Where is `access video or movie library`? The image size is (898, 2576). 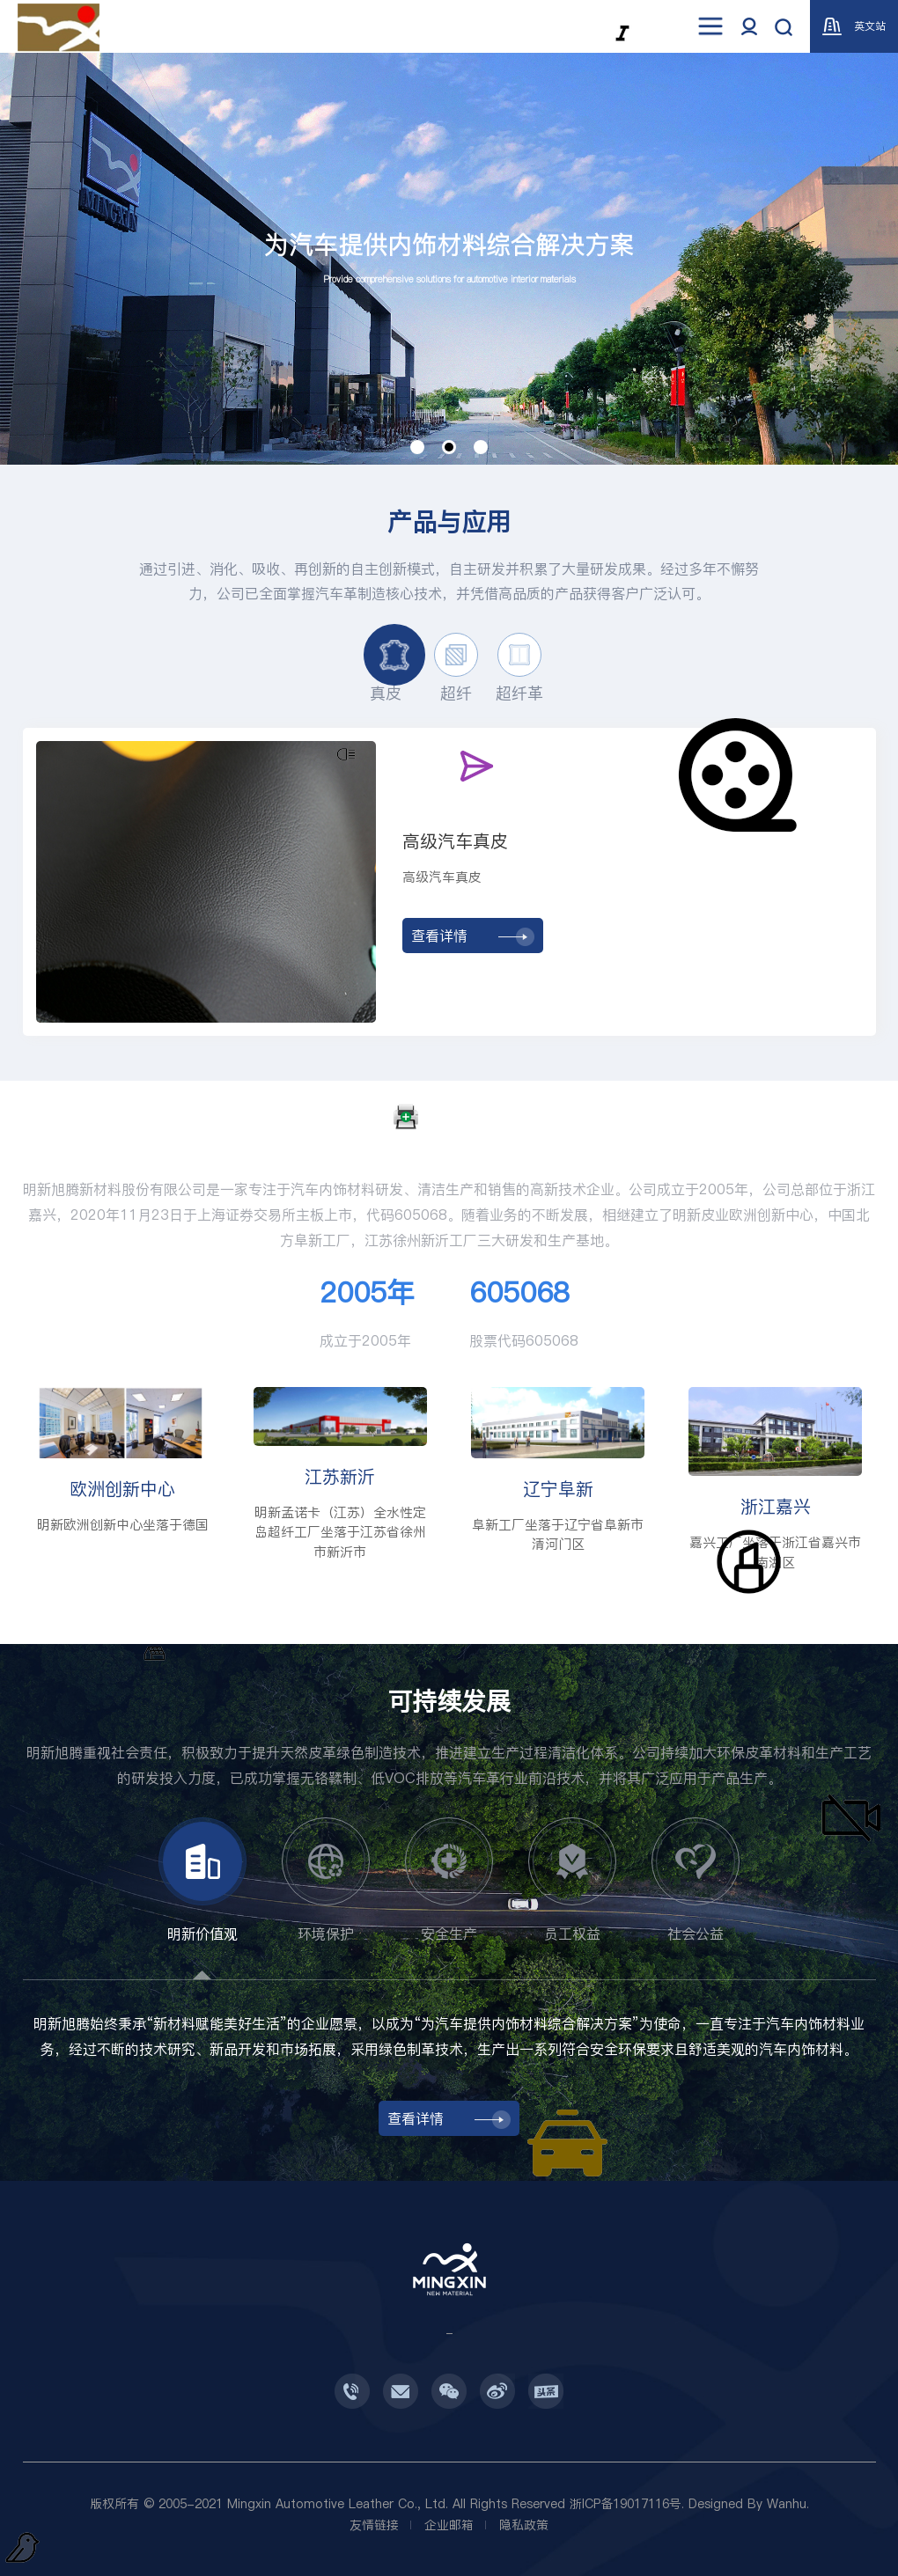 access video or movie library is located at coordinates (735, 774).